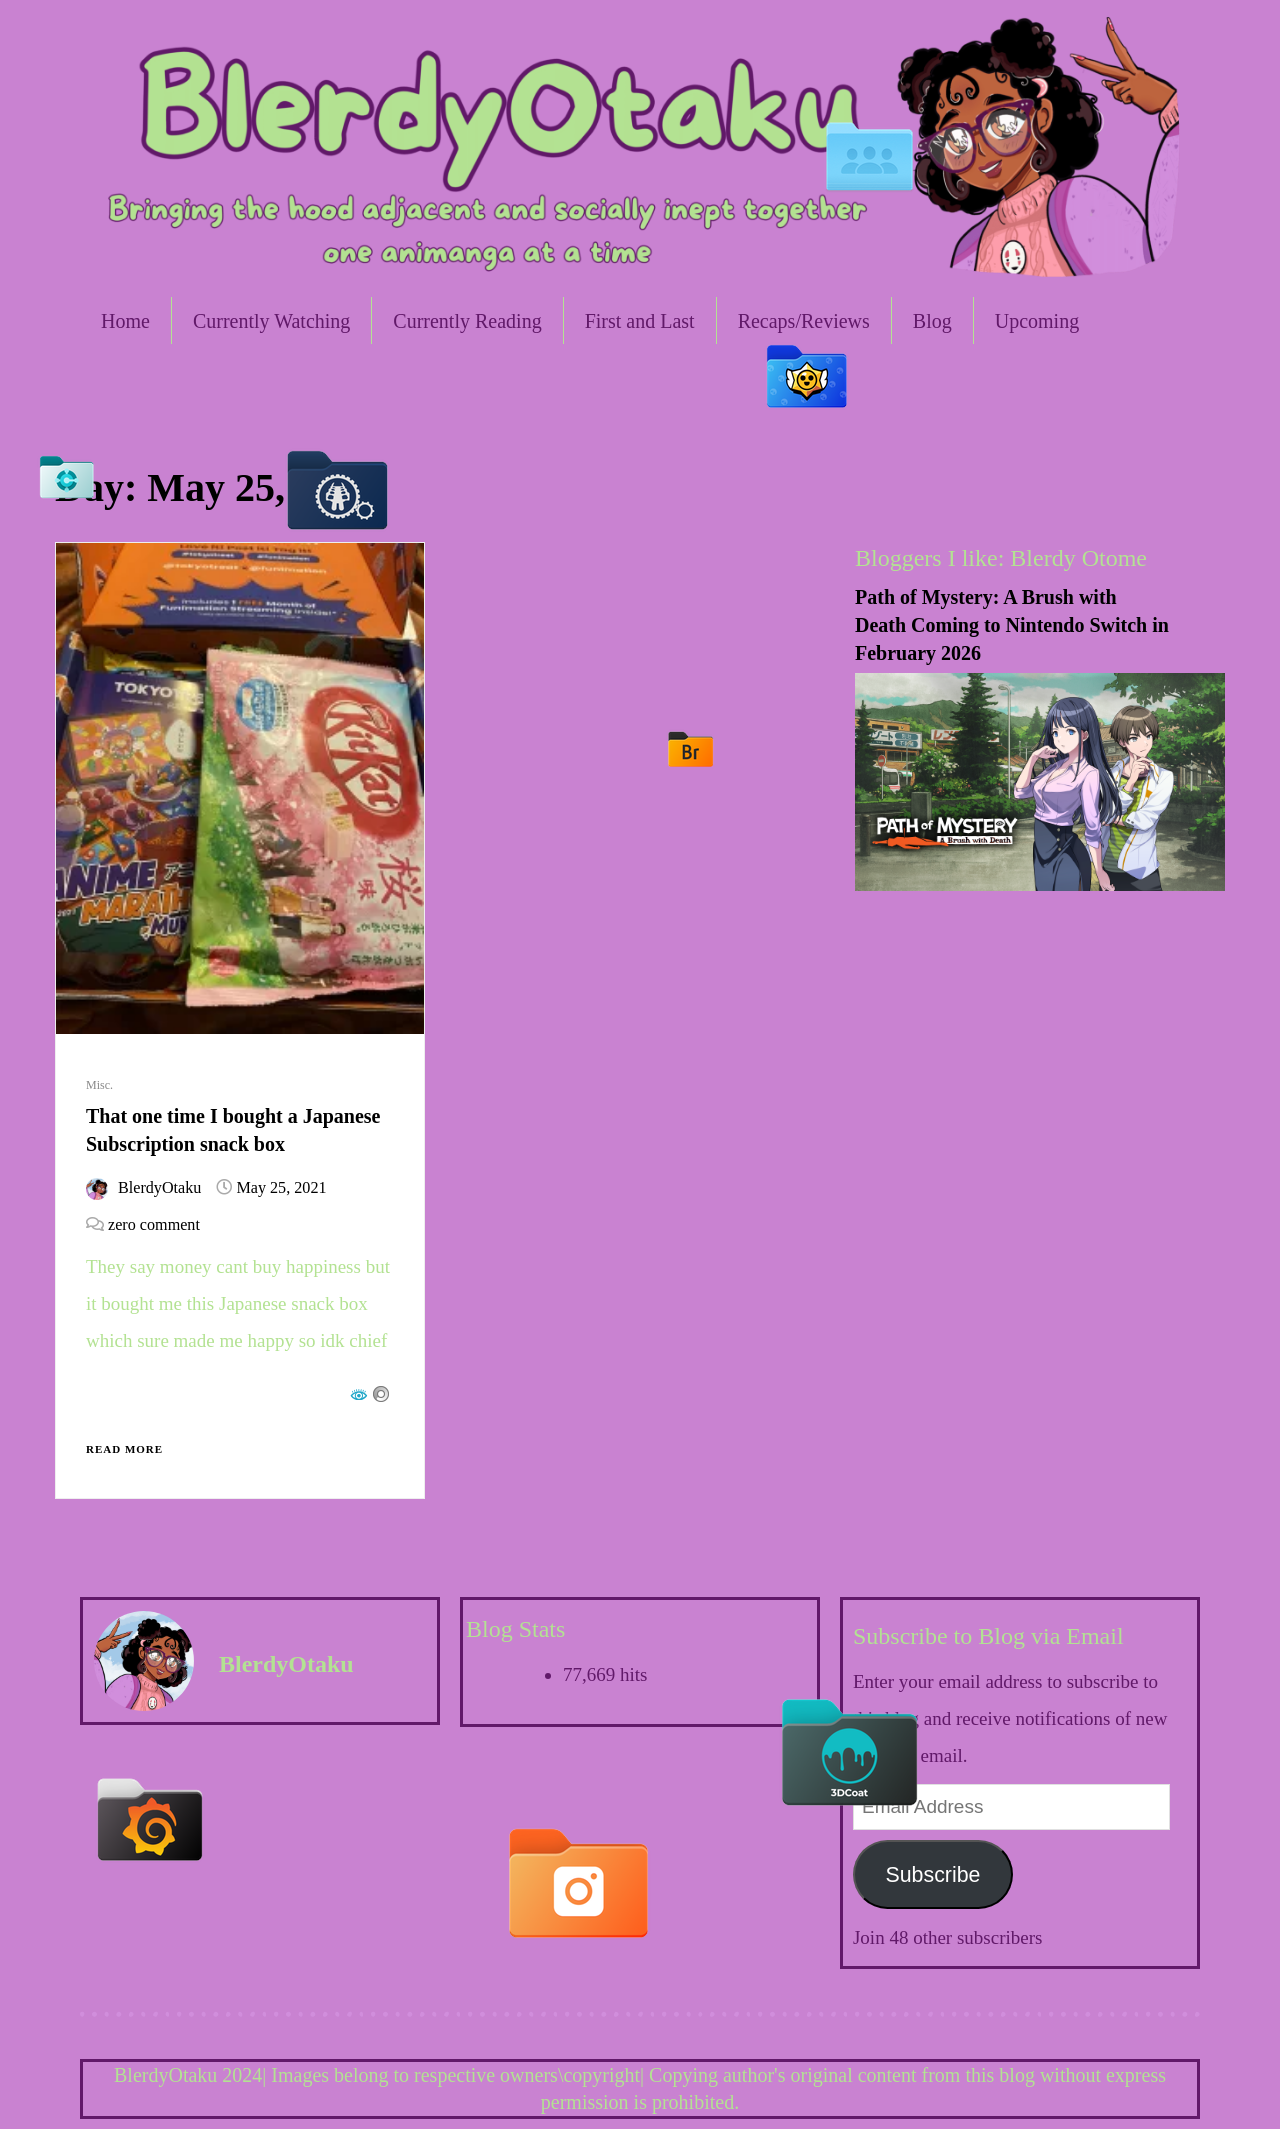 The height and width of the screenshot is (2129, 1280). Describe the element at coordinates (869, 156) in the screenshot. I see `access shared group folder` at that location.